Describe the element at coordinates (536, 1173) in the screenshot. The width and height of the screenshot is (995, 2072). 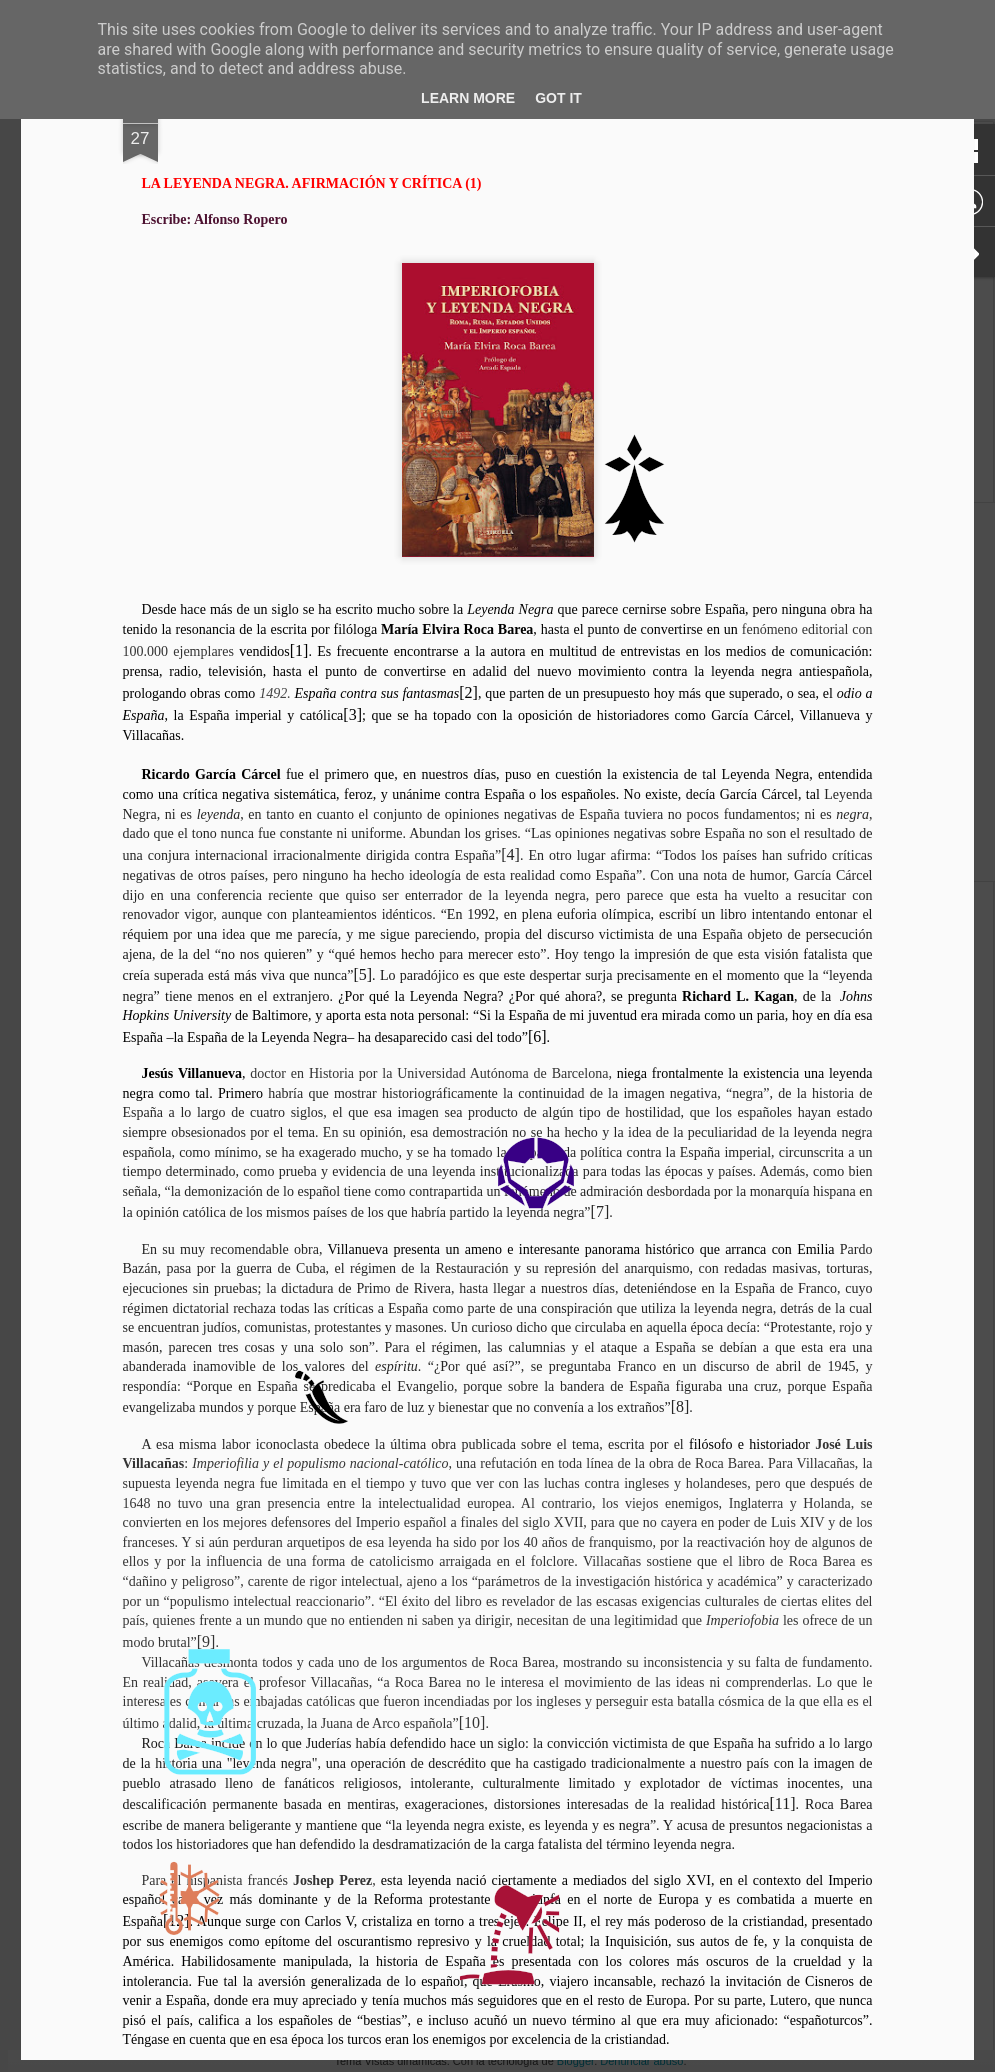
I see `launch Metroid or Samus-themed game content` at that location.